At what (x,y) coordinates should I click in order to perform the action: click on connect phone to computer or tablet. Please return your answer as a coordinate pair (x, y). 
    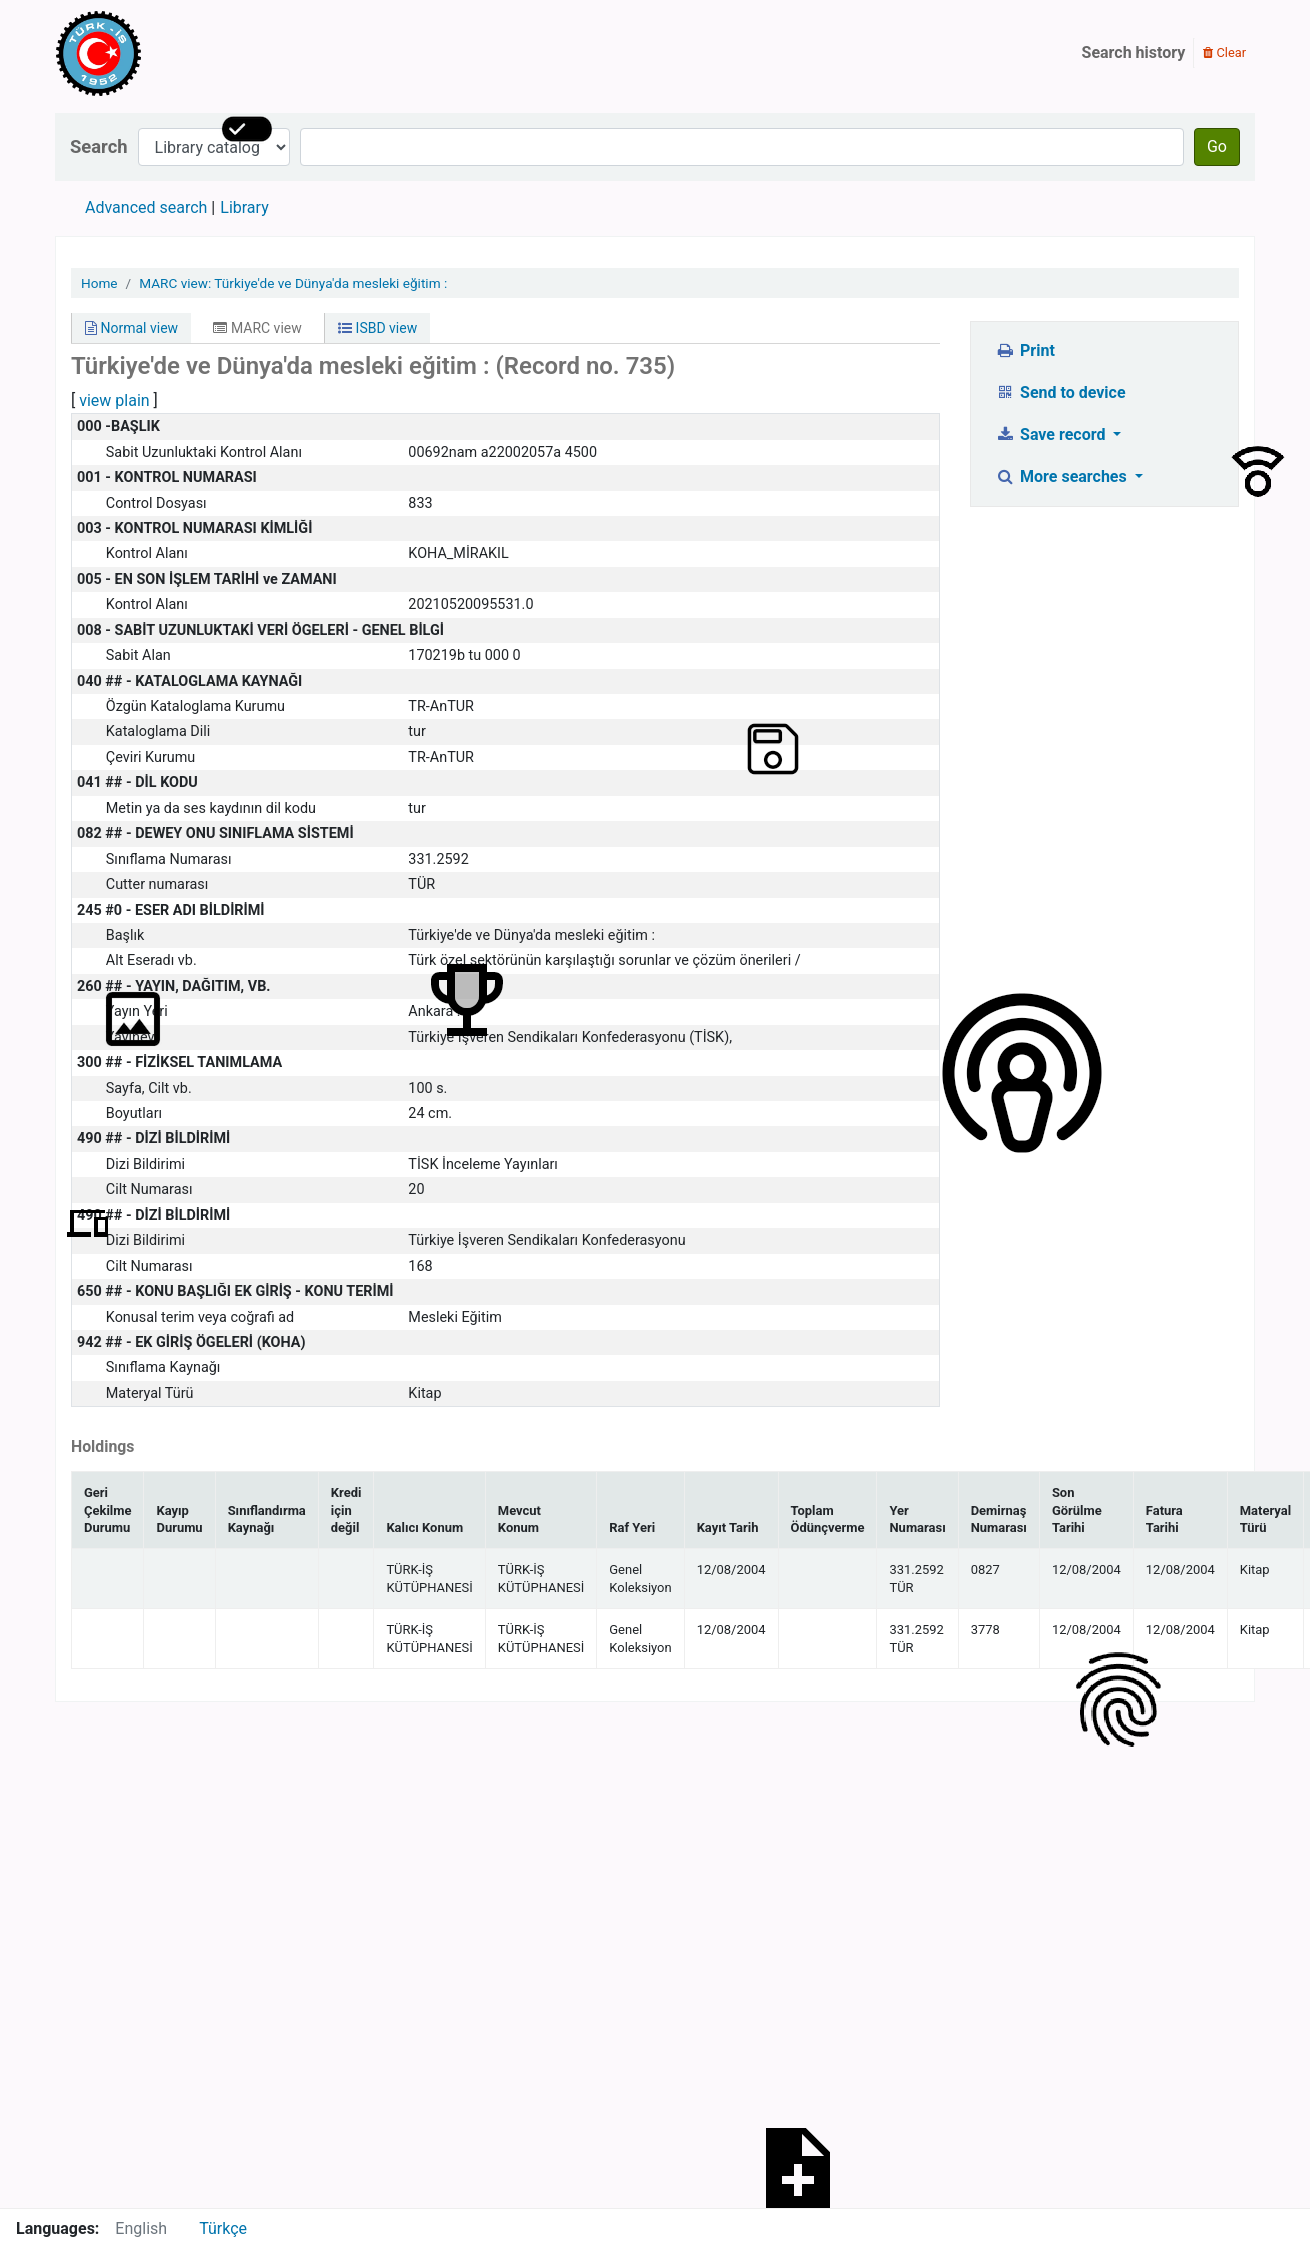
    Looking at the image, I should click on (87, 1223).